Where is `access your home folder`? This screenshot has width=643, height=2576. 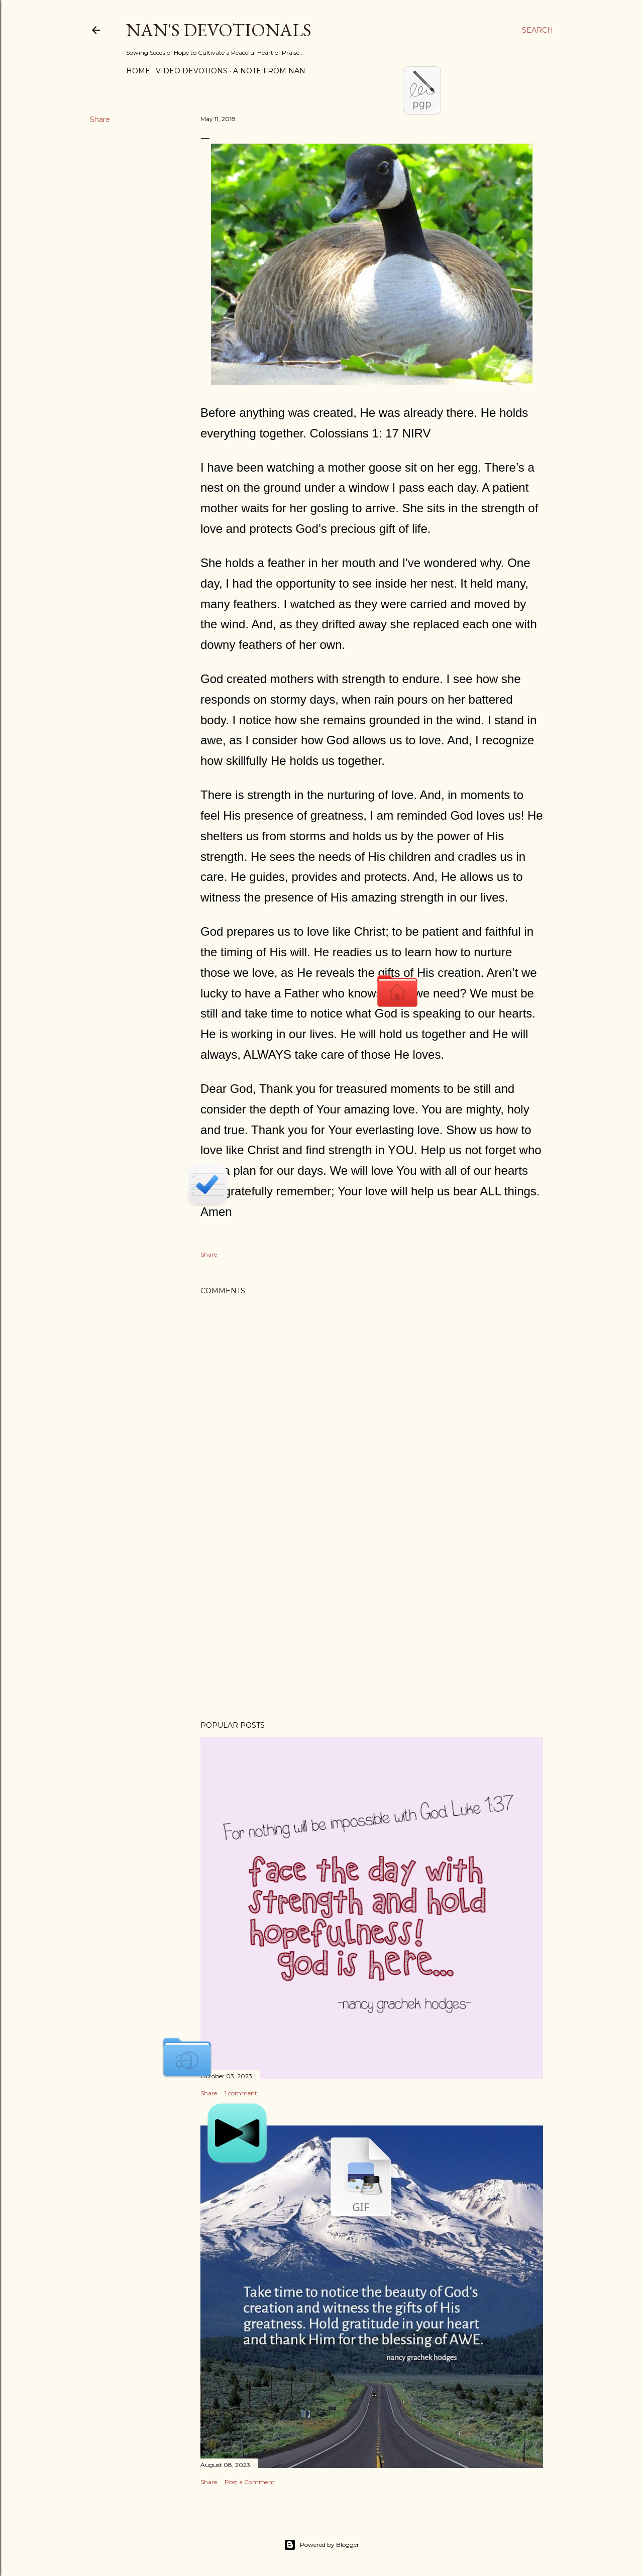 access your home folder is located at coordinates (397, 991).